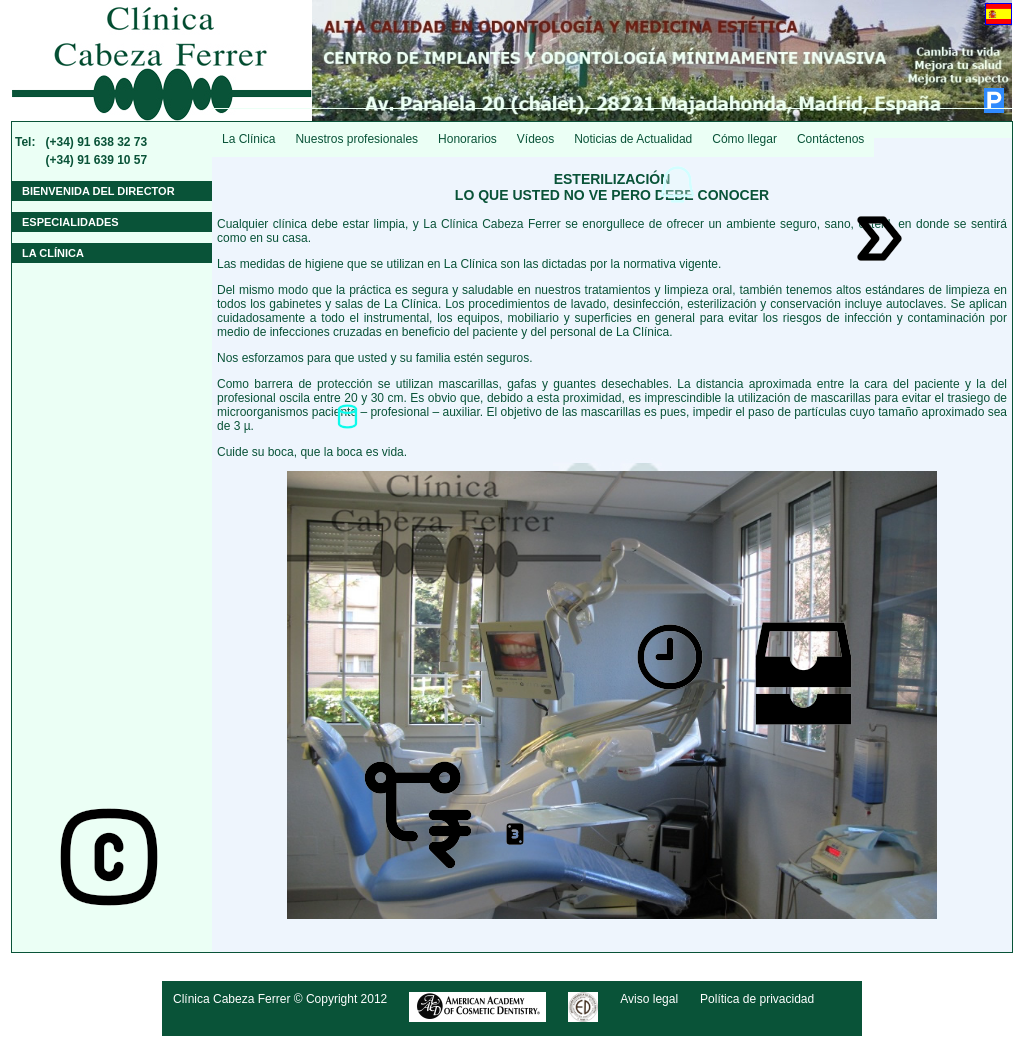  I want to click on navigate to the next item or step, so click(879, 238).